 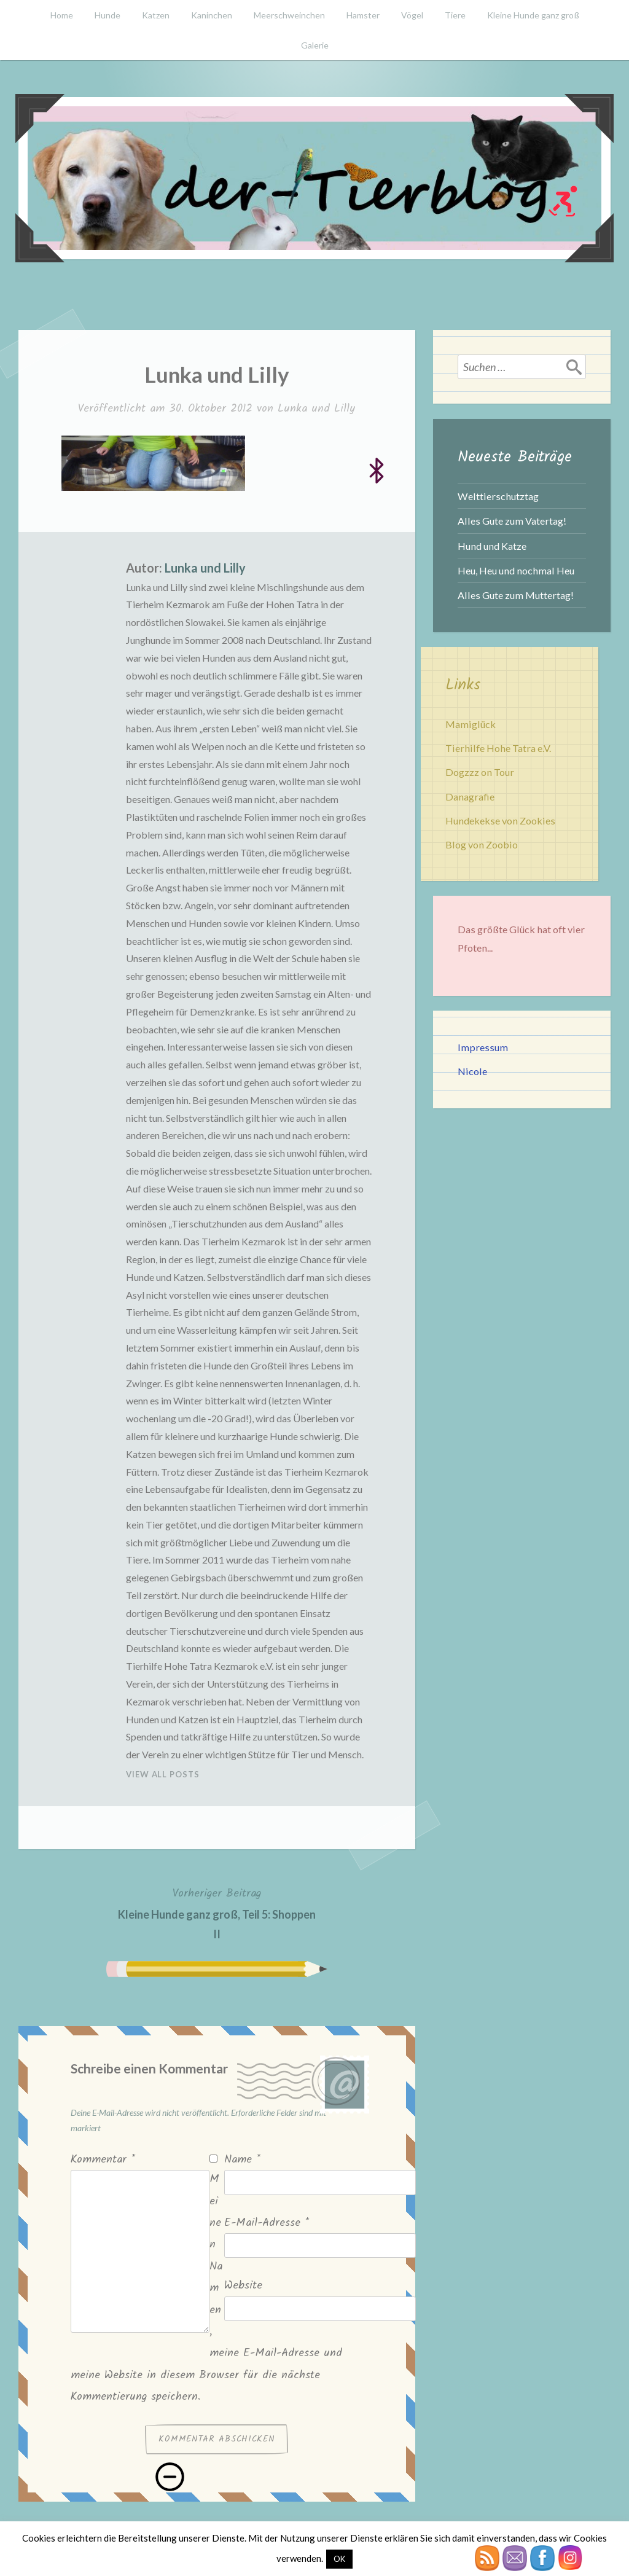 I want to click on remove an item from a list or collection, so click(x=170, y=2476).